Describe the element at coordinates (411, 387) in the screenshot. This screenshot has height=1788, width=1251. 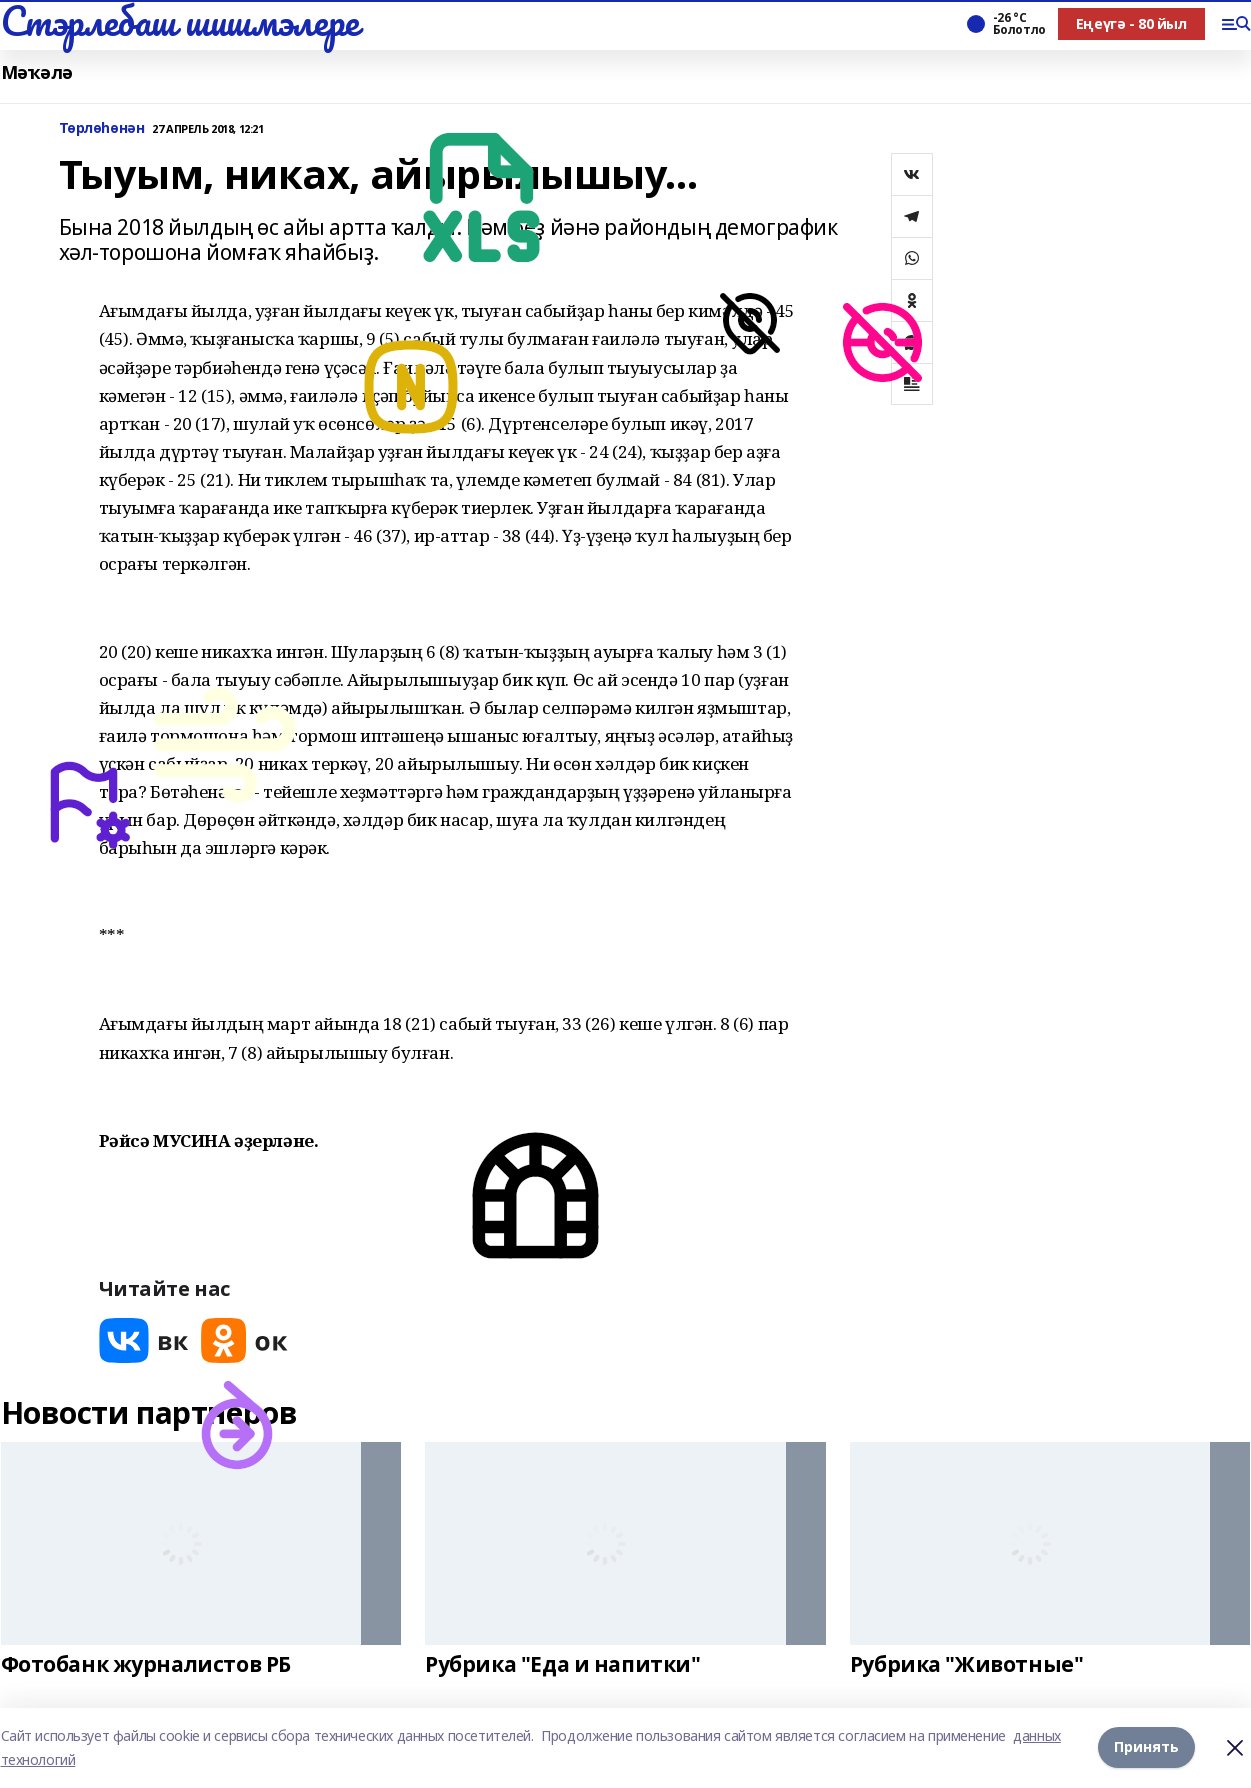
I see `indicates an item starting with the letter "n"` at that location.